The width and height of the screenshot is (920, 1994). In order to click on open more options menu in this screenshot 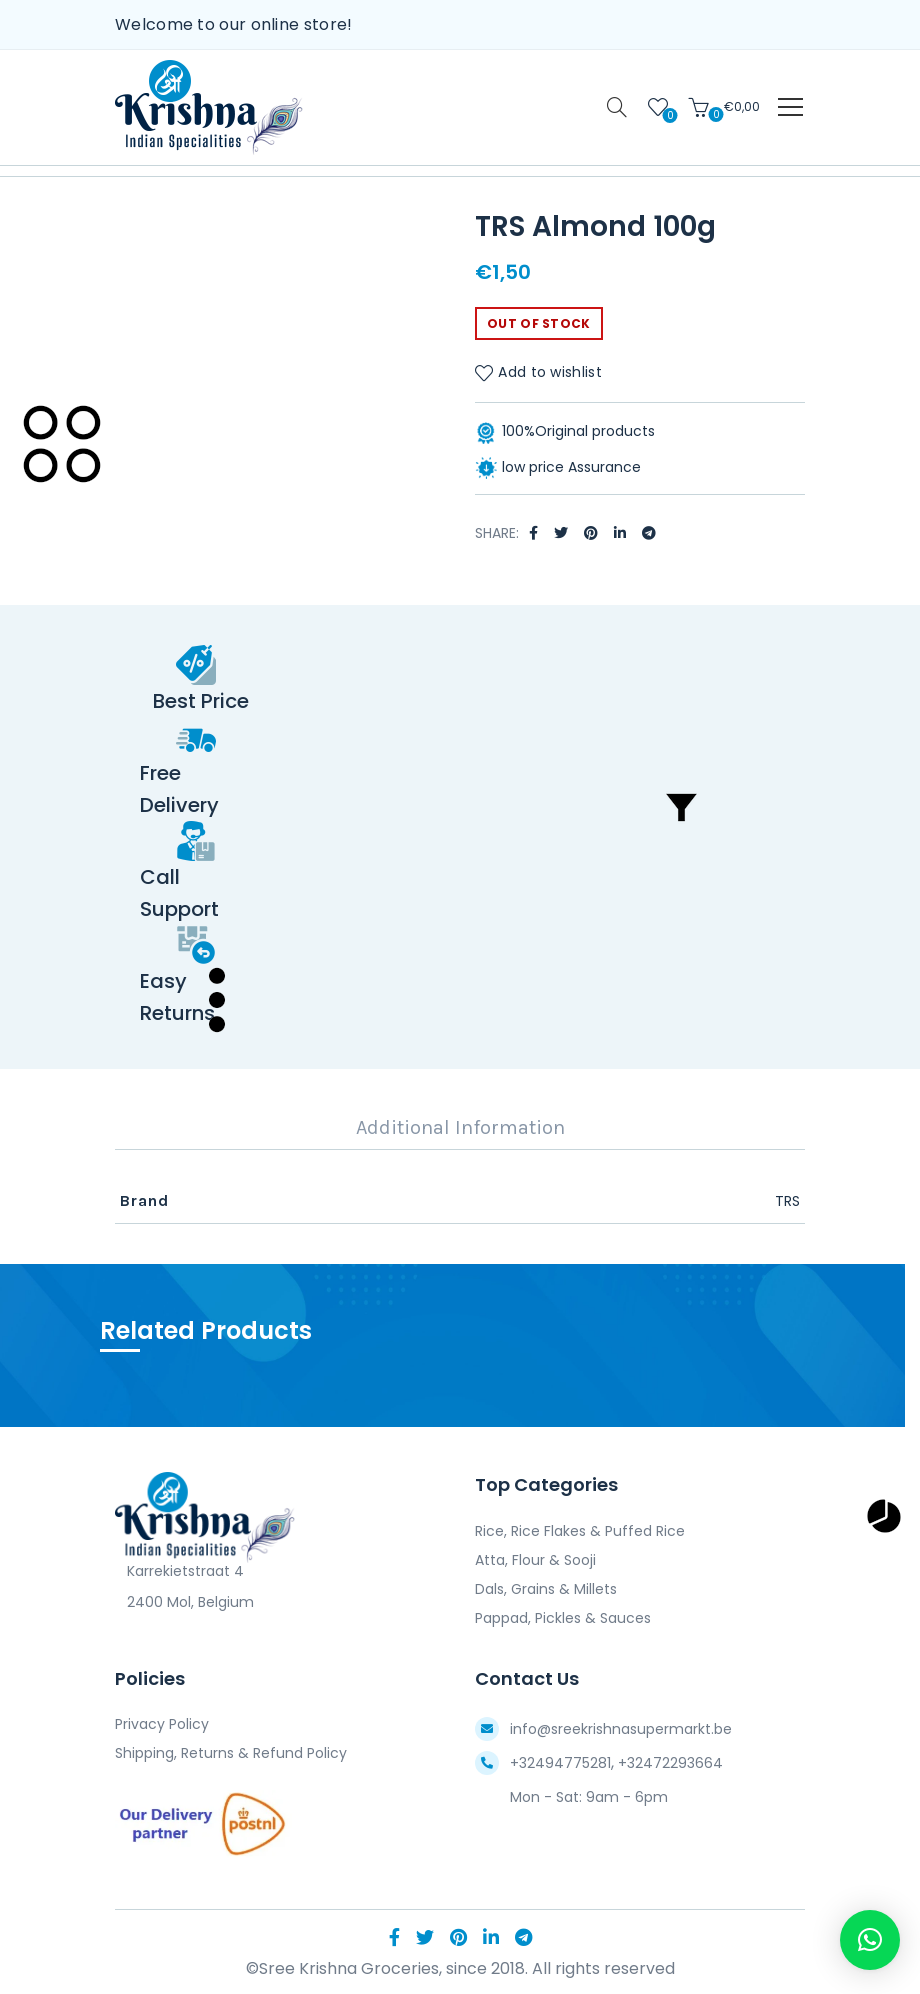, I will do `click(217, 1000)`.